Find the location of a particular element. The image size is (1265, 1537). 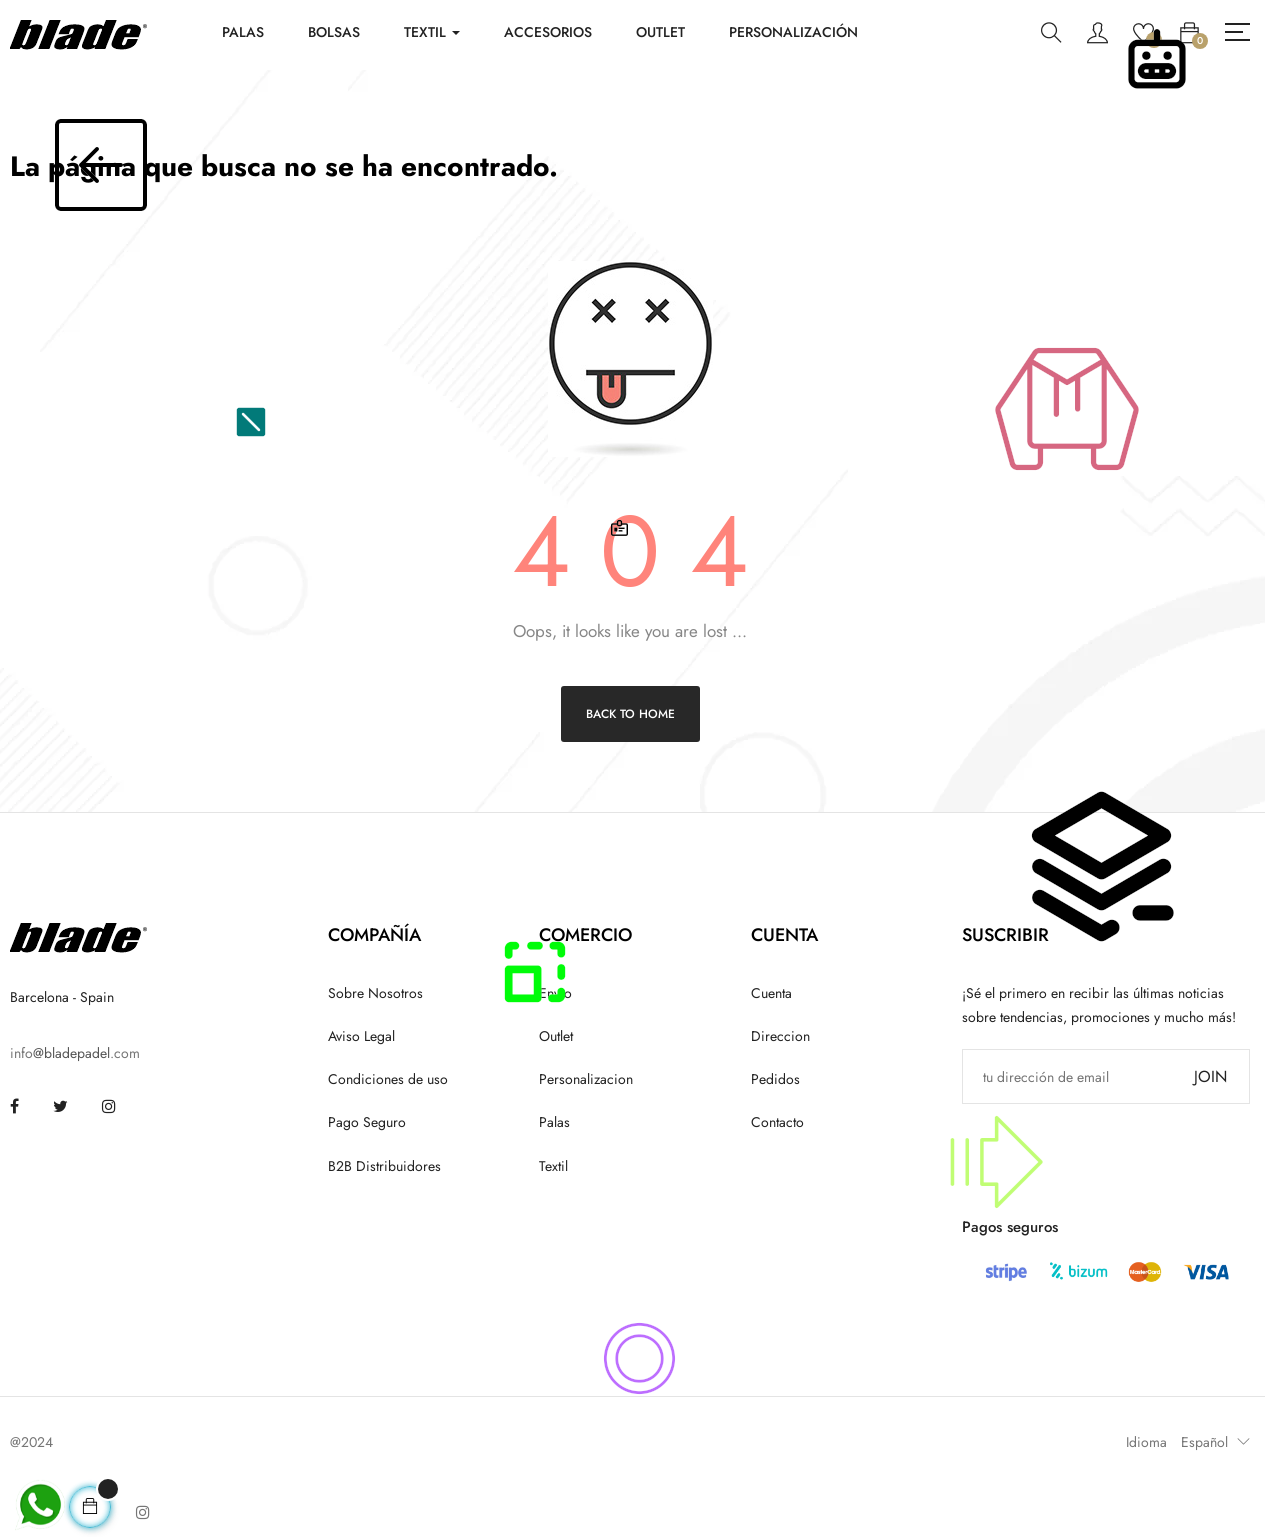

view your profile or identification is located at coordinates (619, 528).